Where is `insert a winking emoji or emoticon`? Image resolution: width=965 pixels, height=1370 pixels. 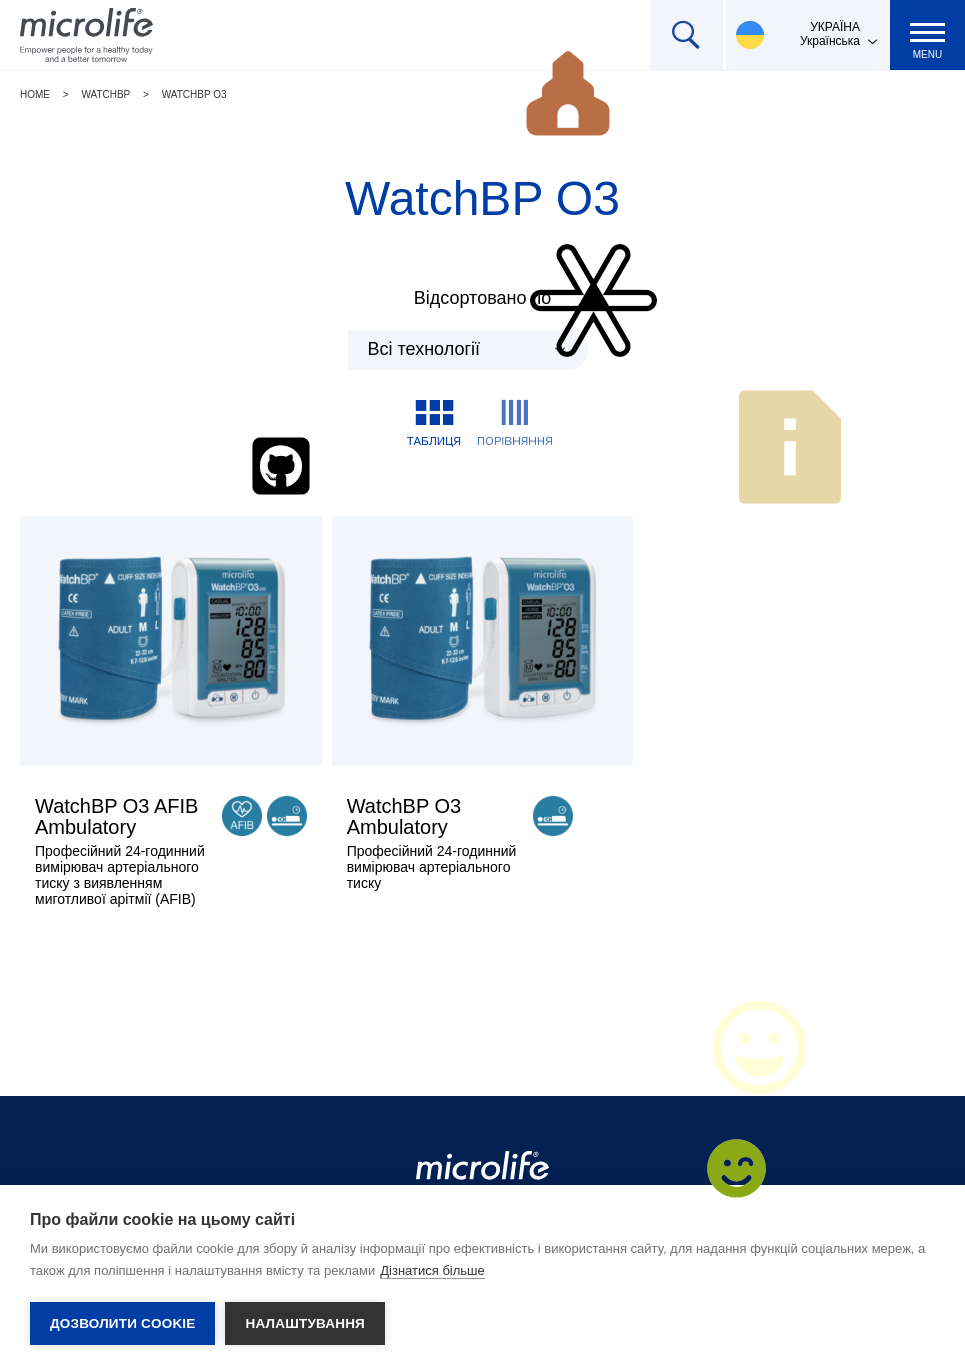
insert a winking emoji or emoticon is located at coordinates (736, 1168).